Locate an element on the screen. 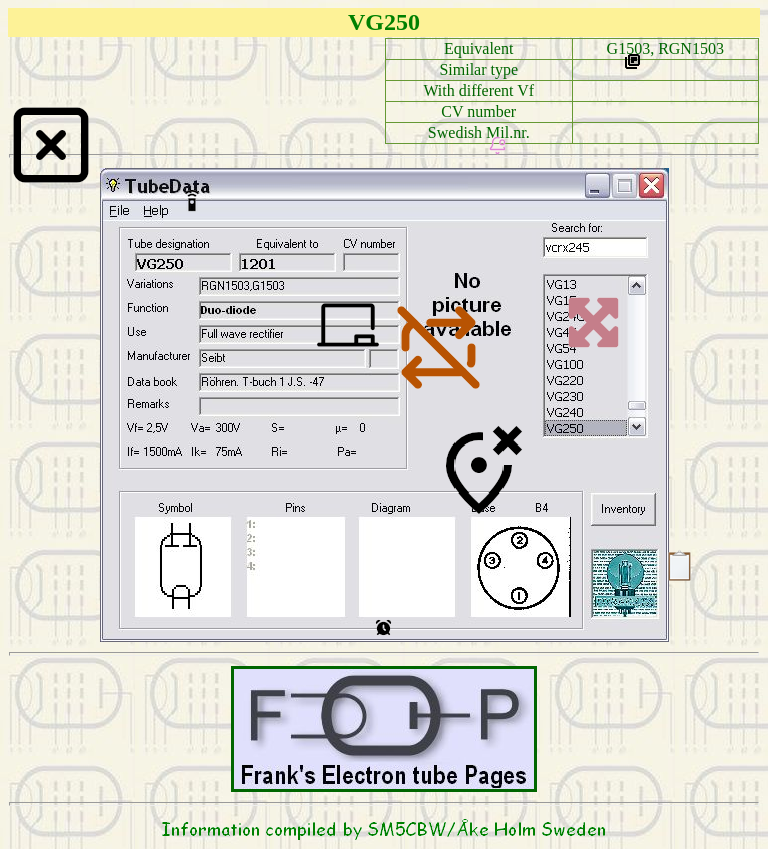 The width and height of the screenshot is (768, 849). repeat mode is disabled is located at coordinates (438, 347).